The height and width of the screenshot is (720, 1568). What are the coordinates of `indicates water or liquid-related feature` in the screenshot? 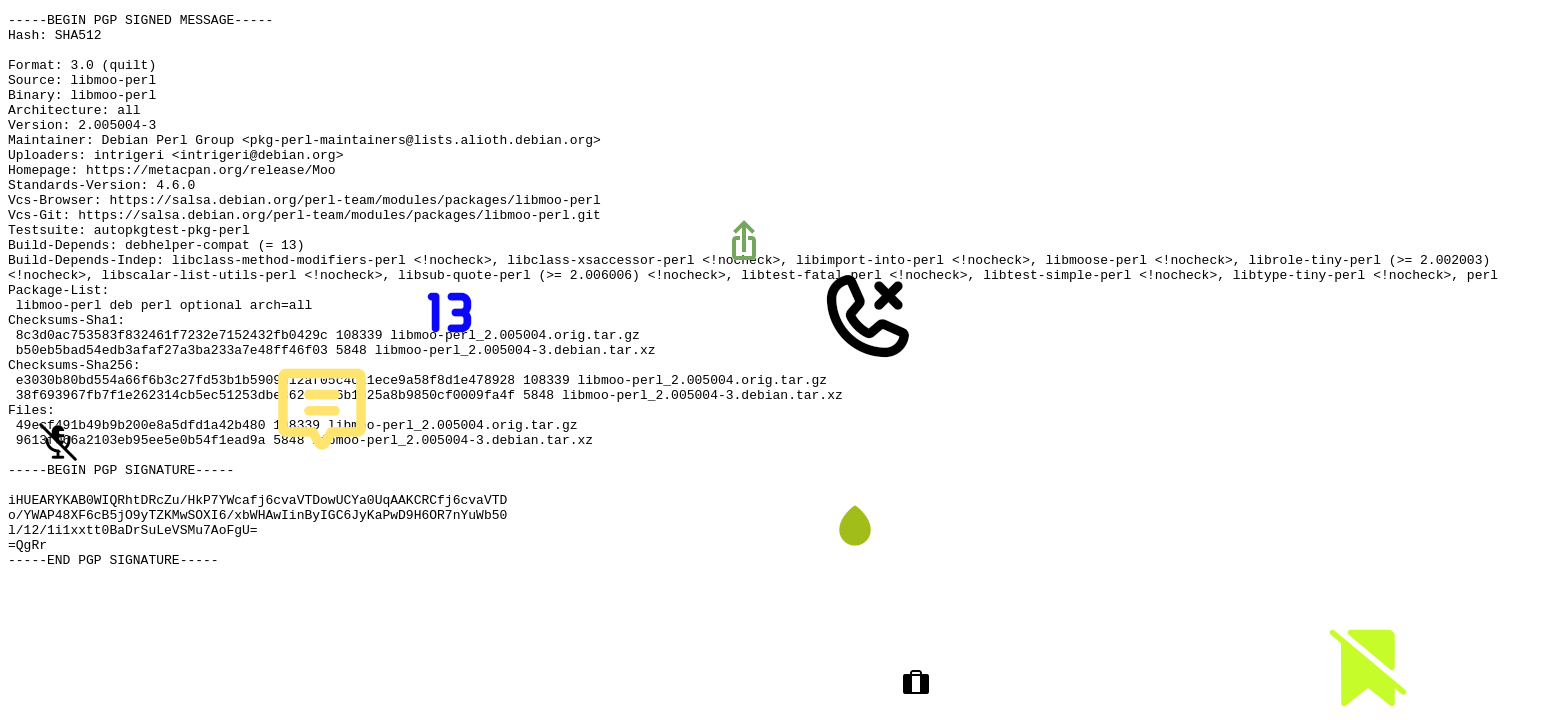 It's located at (855, 527).